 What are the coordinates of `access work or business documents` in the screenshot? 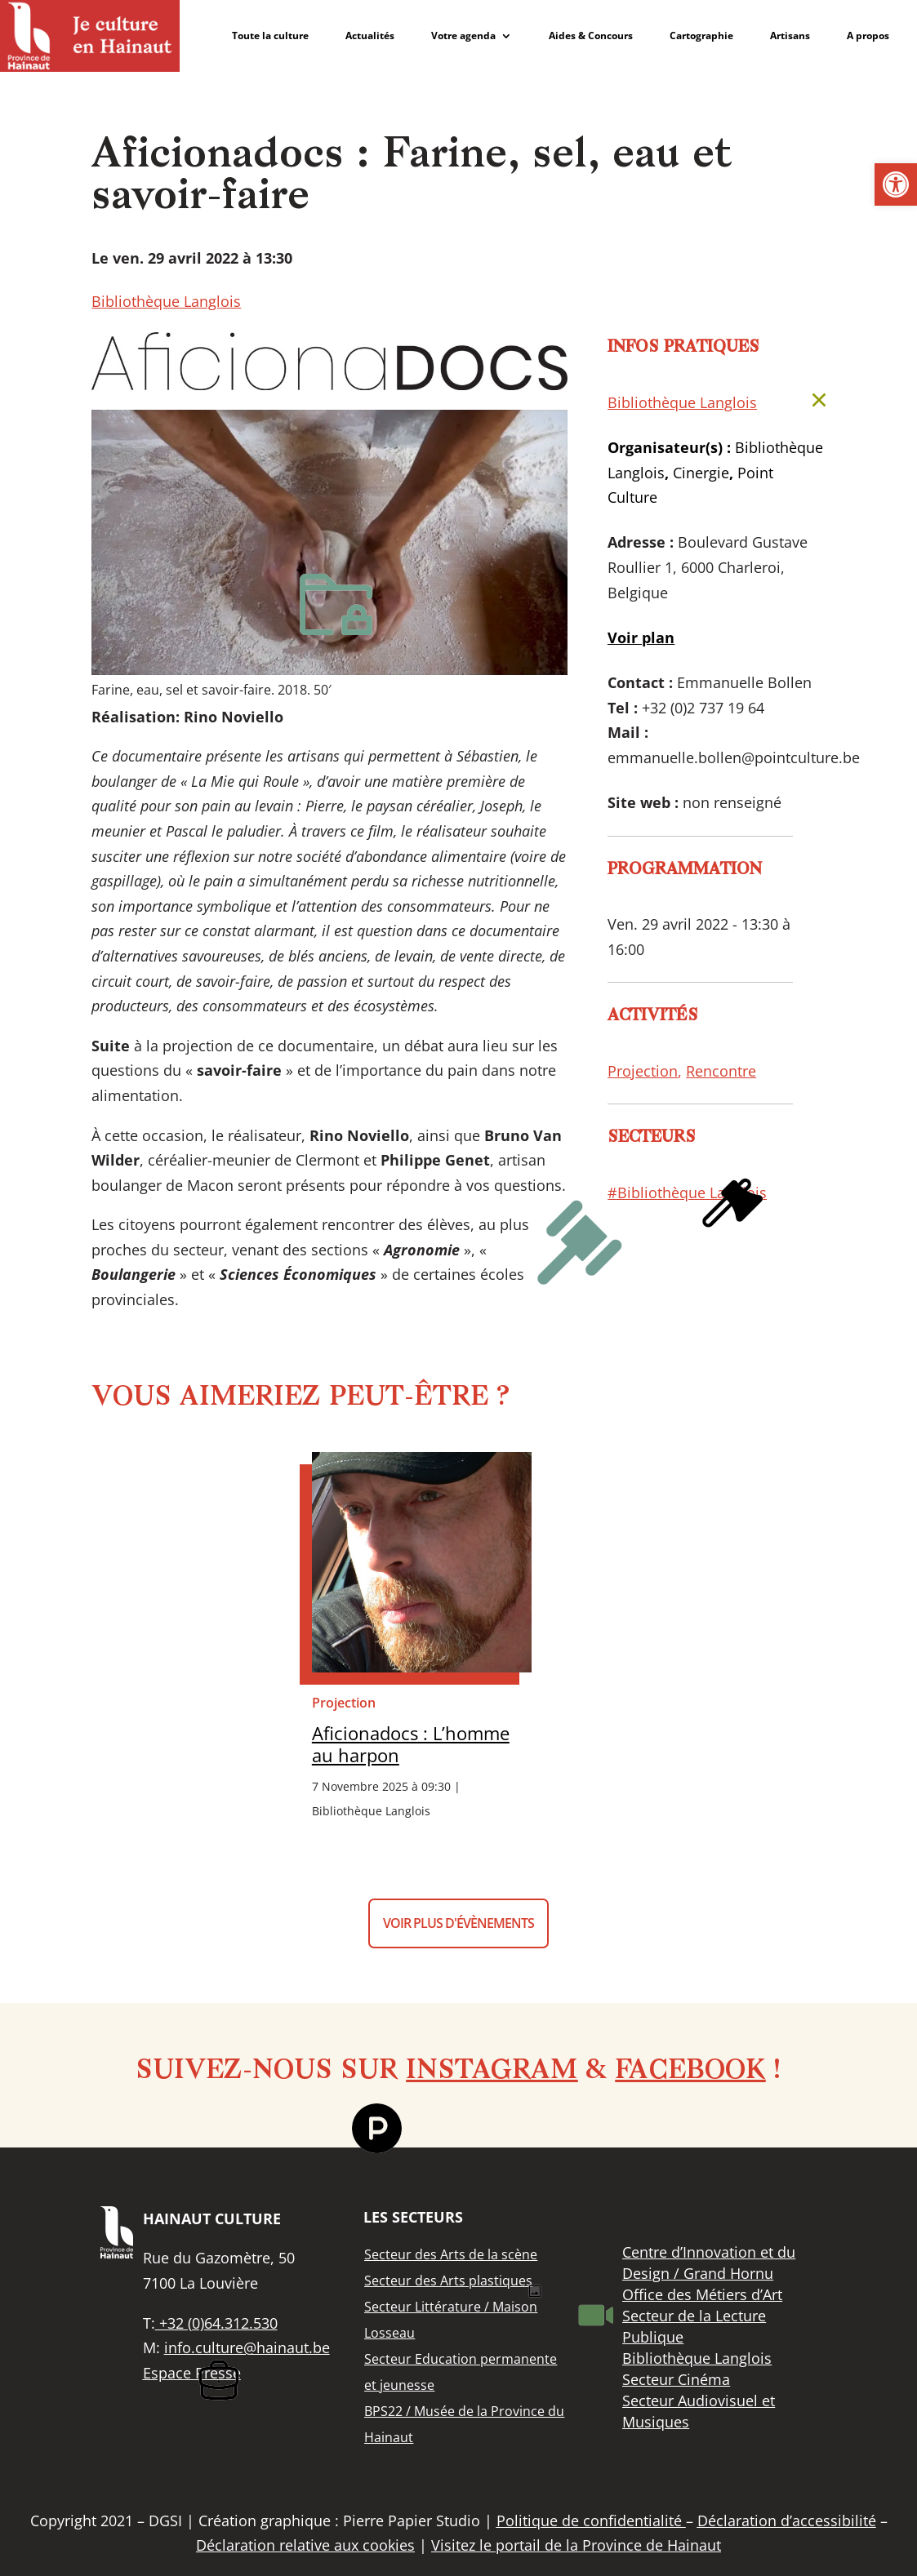 It's located at (219, 2380).